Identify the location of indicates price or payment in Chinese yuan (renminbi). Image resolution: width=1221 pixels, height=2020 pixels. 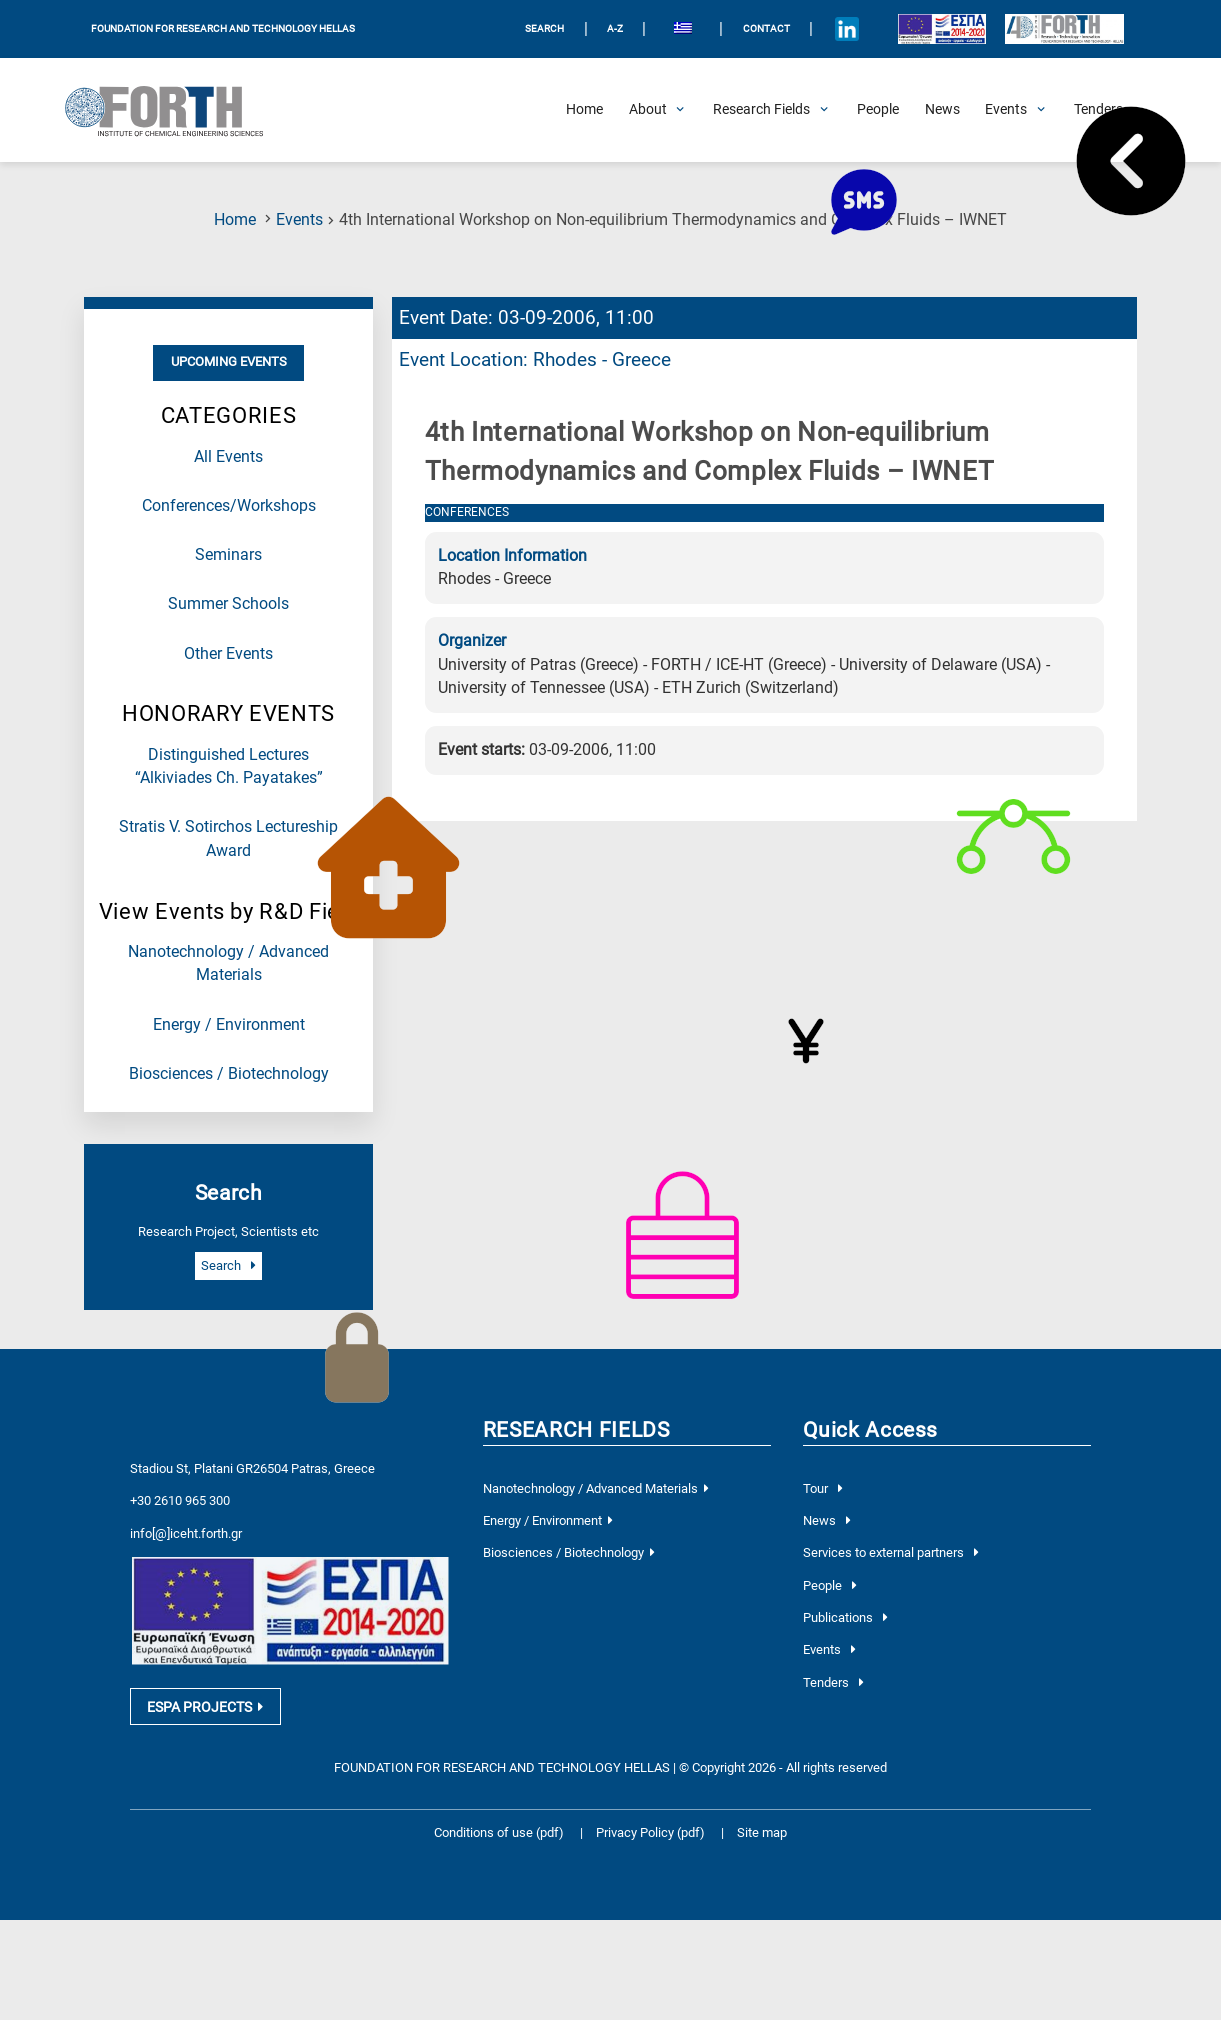
(806, 1041).